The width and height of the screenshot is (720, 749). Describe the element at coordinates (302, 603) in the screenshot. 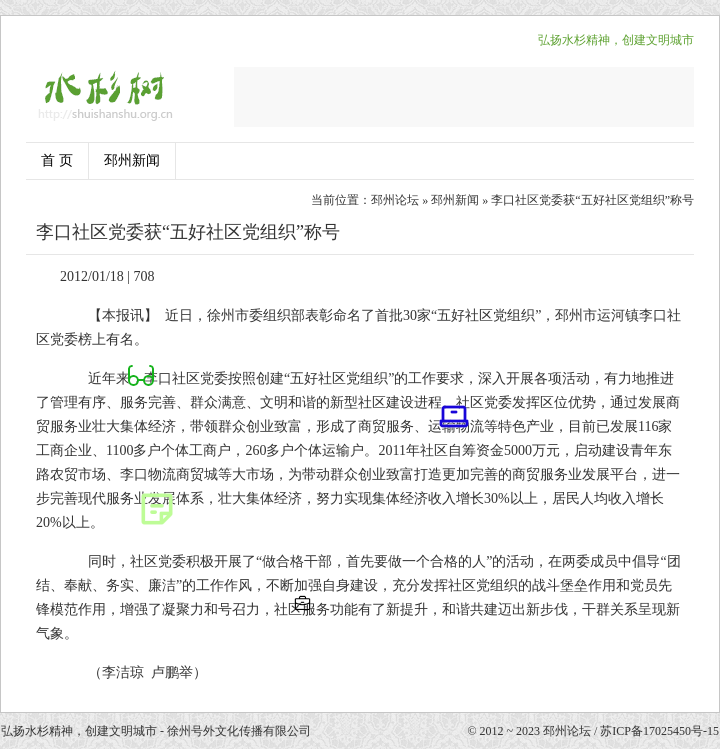

I see `access work or business-related content` at that location.